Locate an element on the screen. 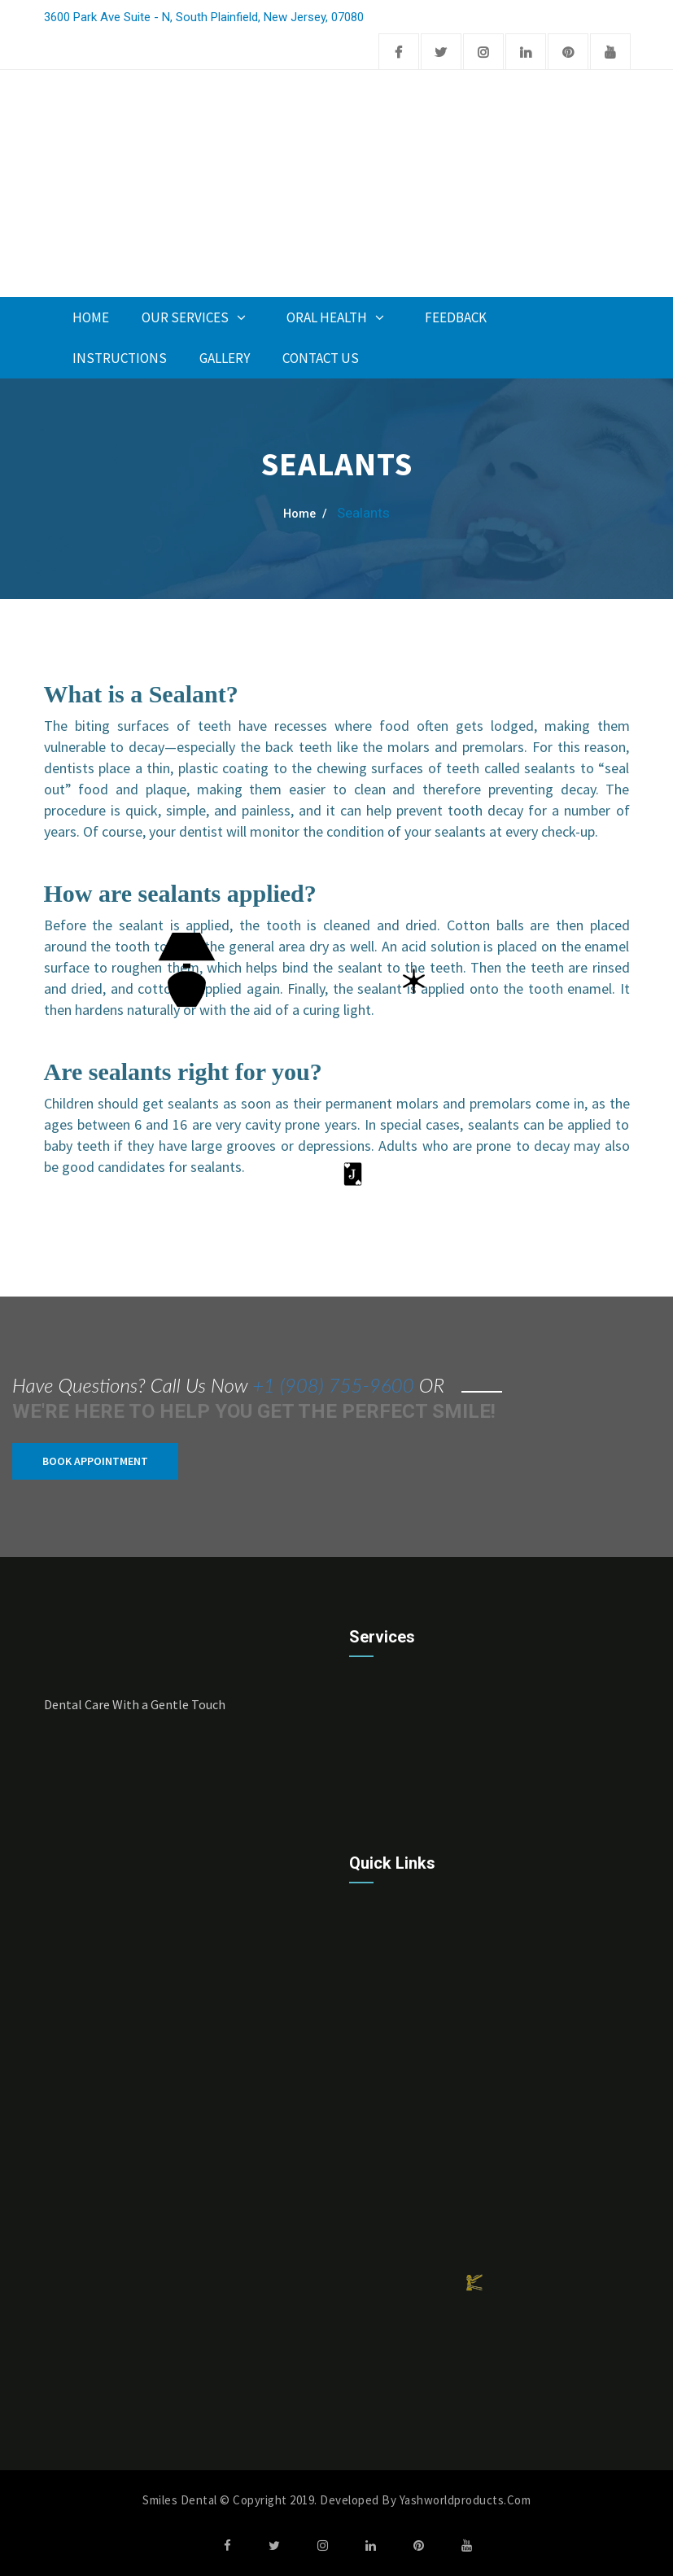  lock picking skill or ability in a game is located at coordinates (474, 2282).